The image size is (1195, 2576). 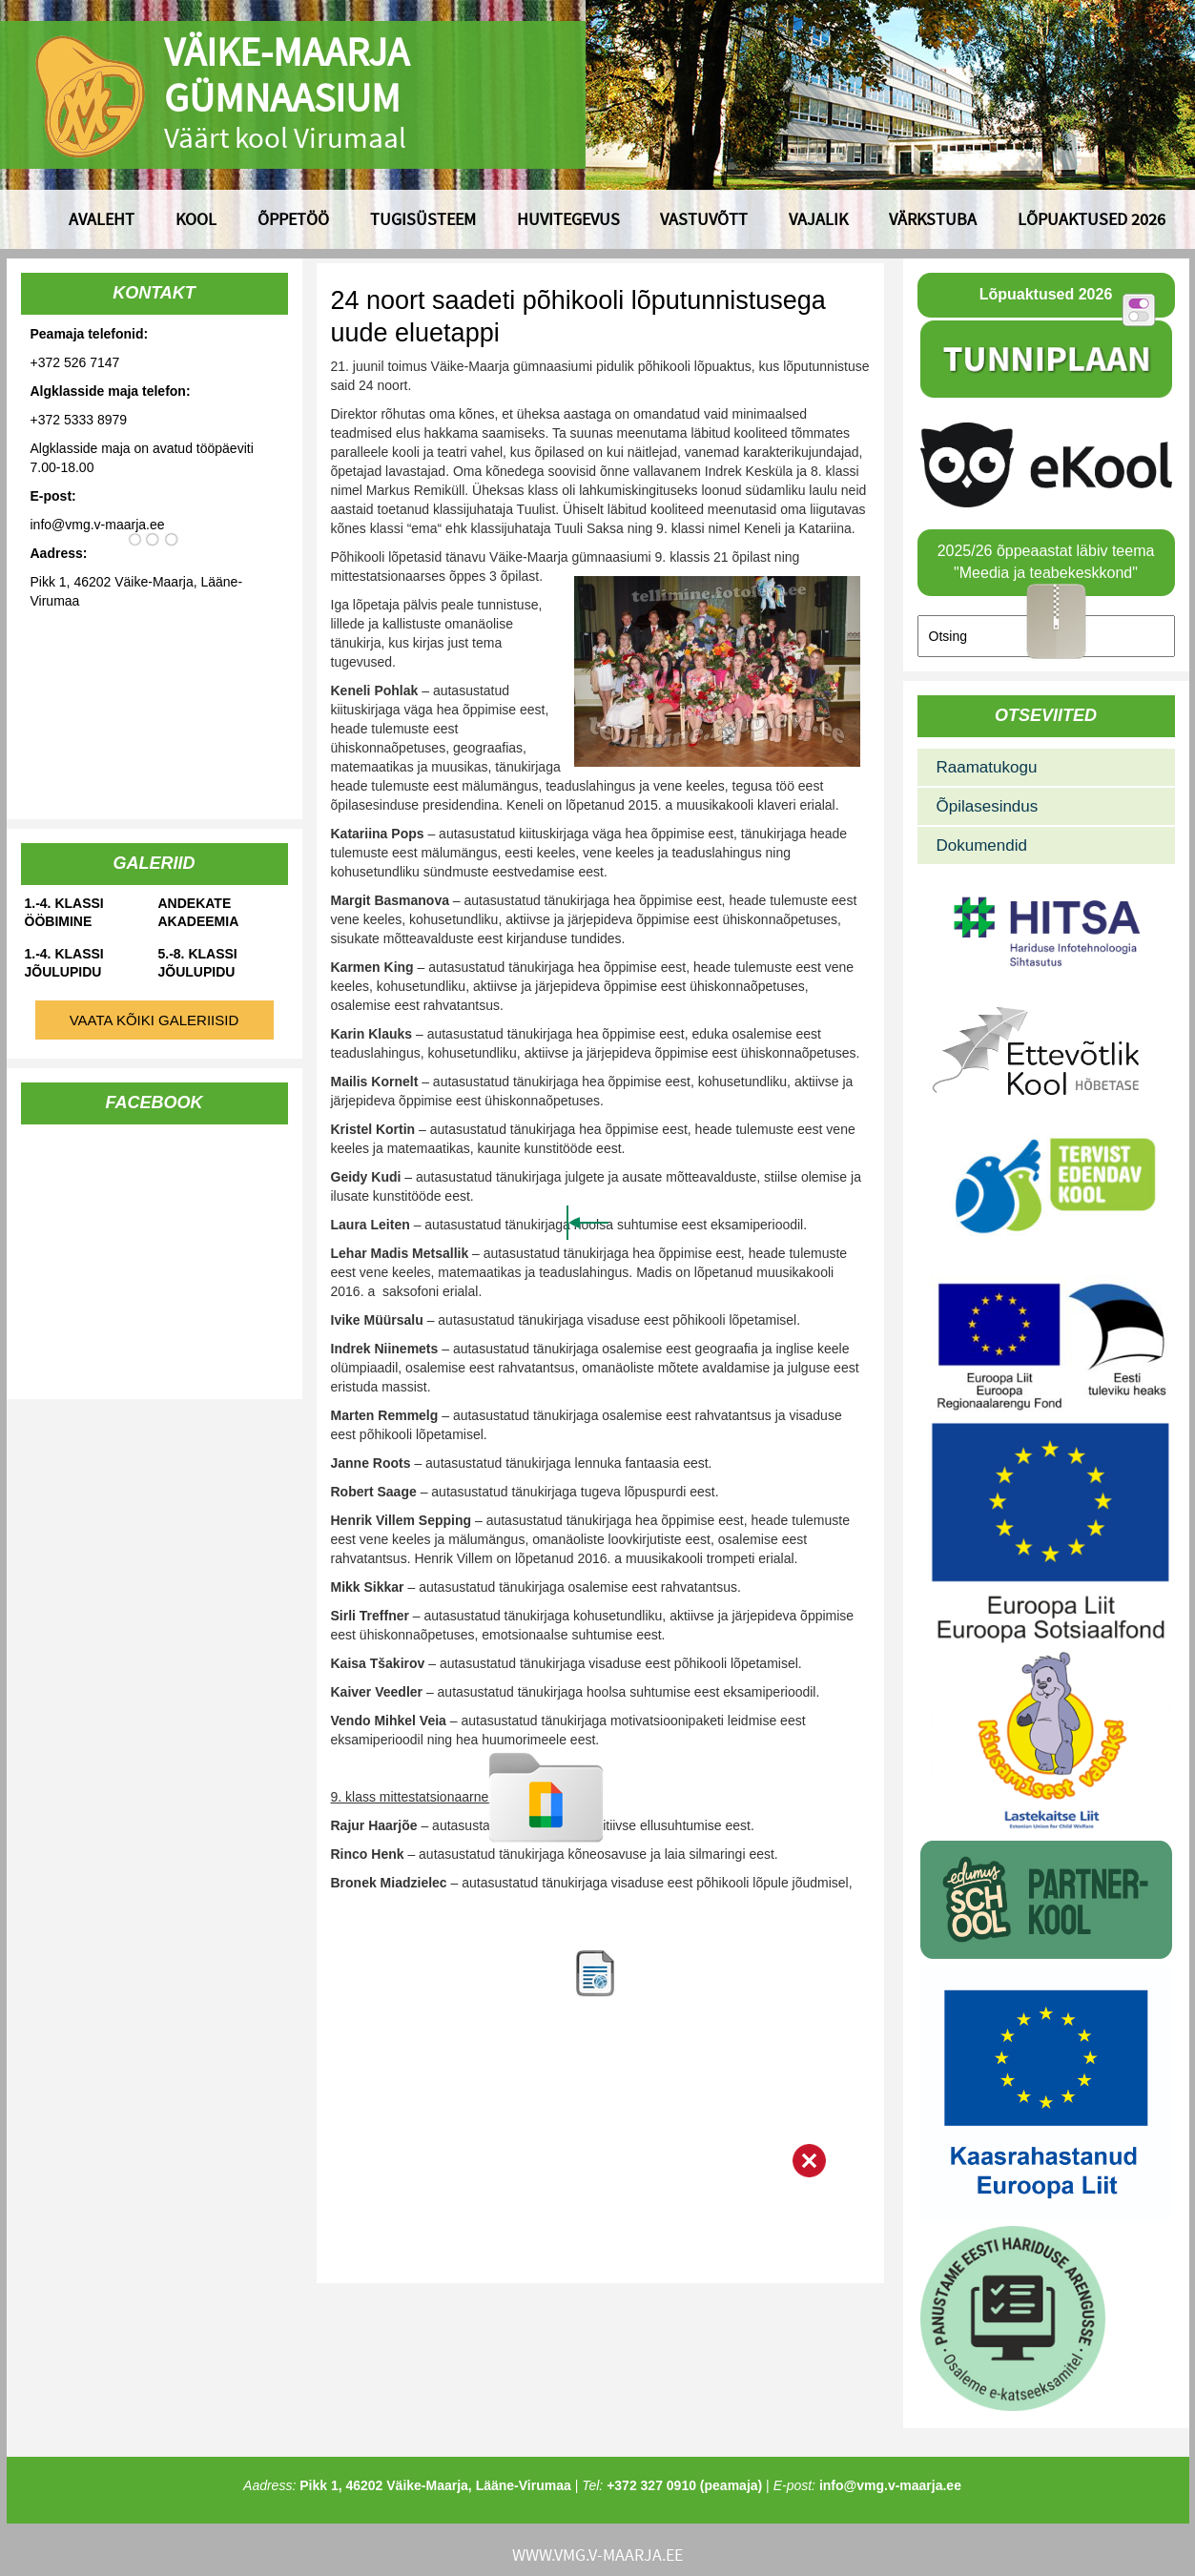 What do you see at coordinates (587, 1223) in the screenshot?
I see `go to the first item in a list or sequence` at bounding box center [587, 1223].